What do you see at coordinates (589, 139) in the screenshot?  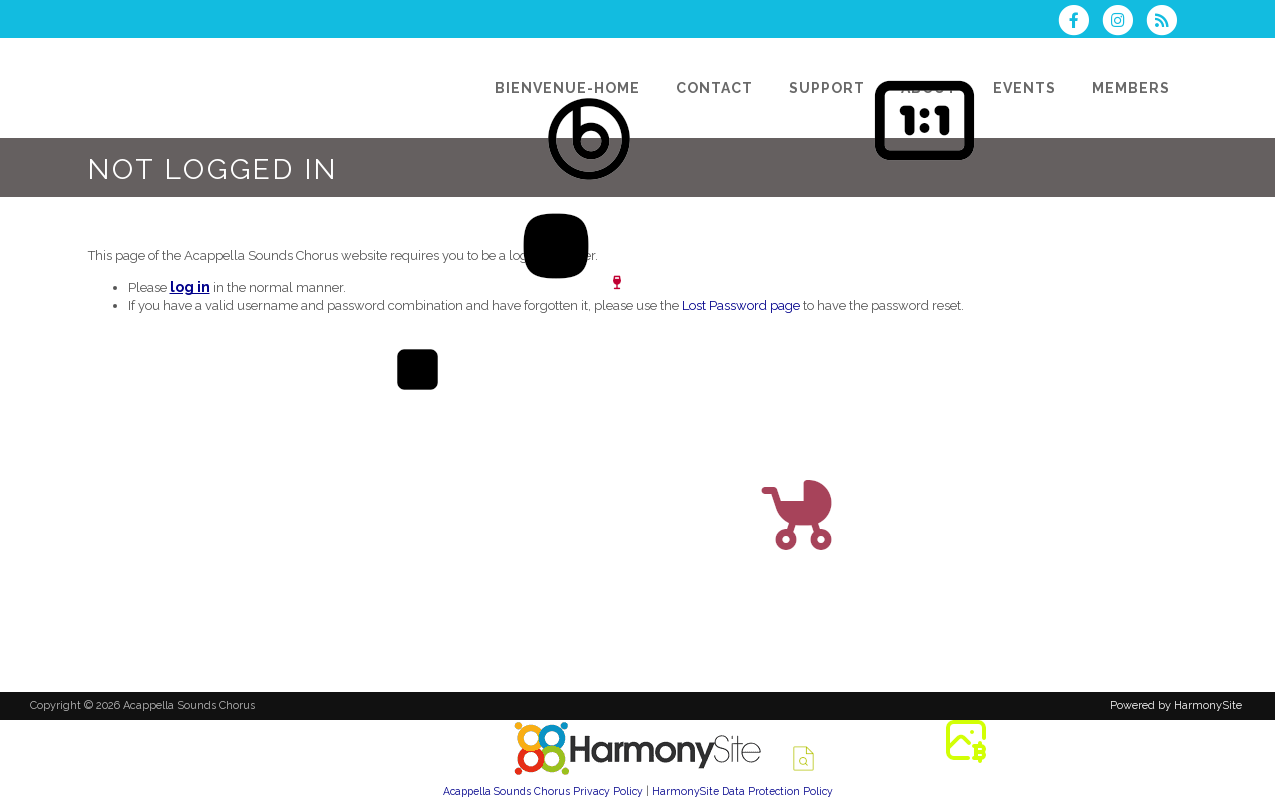 I see `beats audio brand logo` at bounding box center [589, 139].